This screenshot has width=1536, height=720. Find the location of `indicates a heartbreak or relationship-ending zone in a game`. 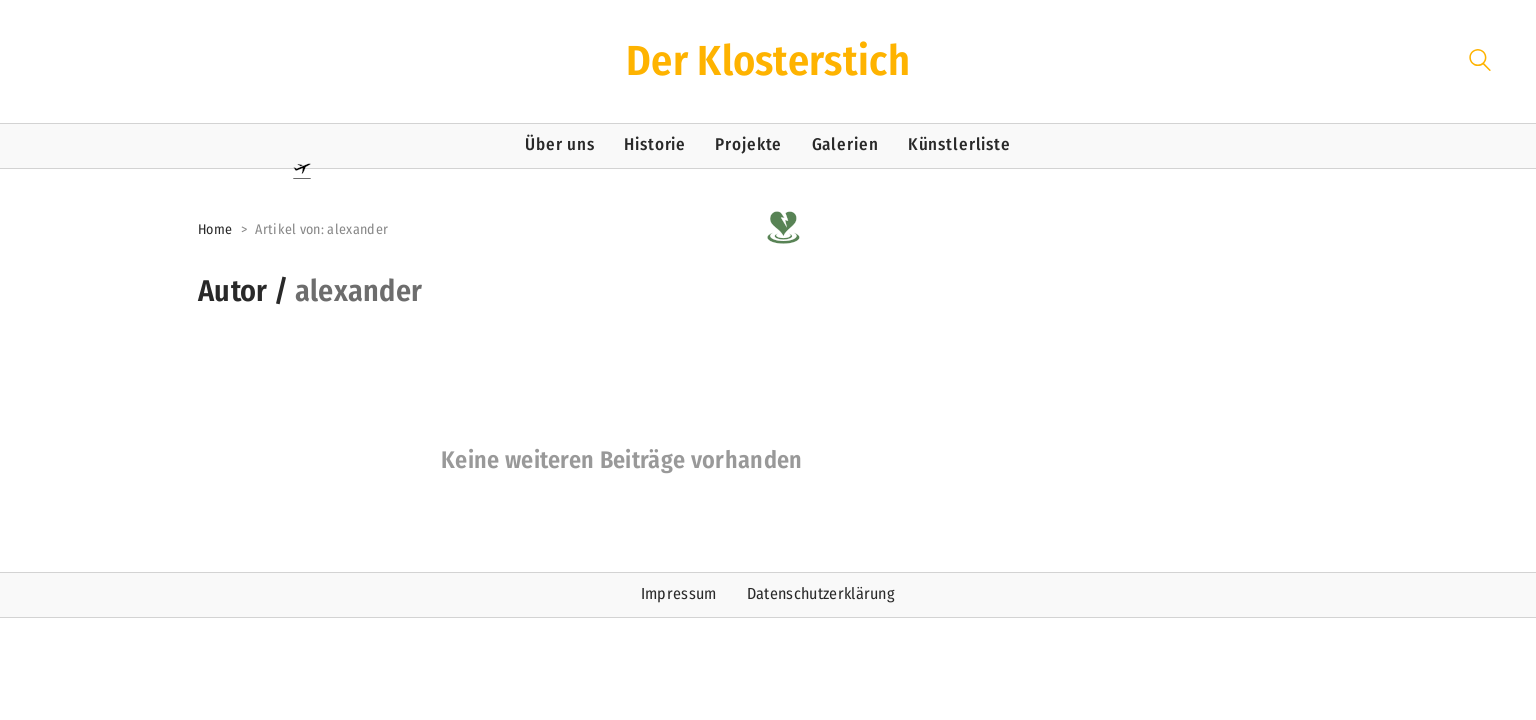

indicates a heartbreak or relationship-ending zone in a game is located at coordinates (783, 227).